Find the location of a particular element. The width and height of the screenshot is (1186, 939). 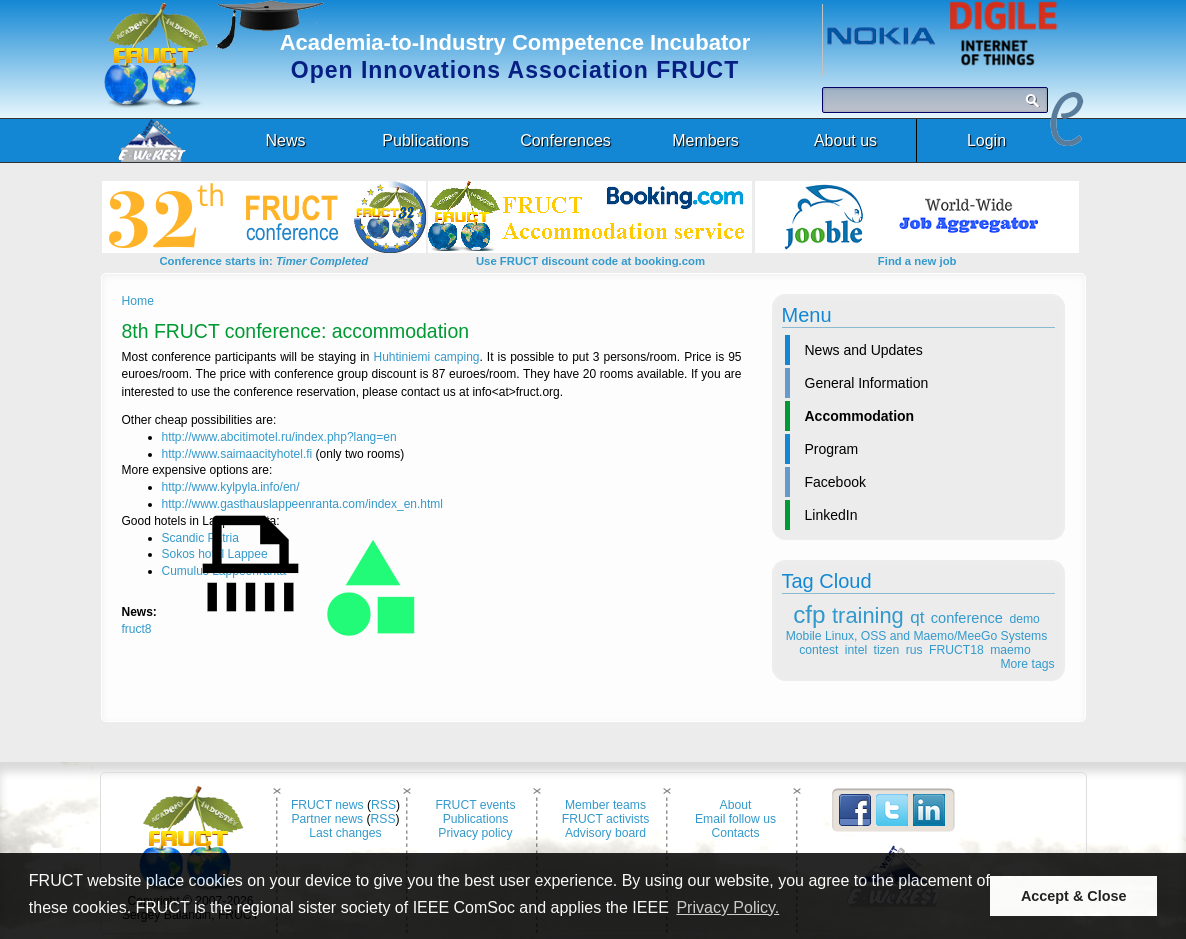

open calibre-web ebook management app is located at coordinates (1067, 119).